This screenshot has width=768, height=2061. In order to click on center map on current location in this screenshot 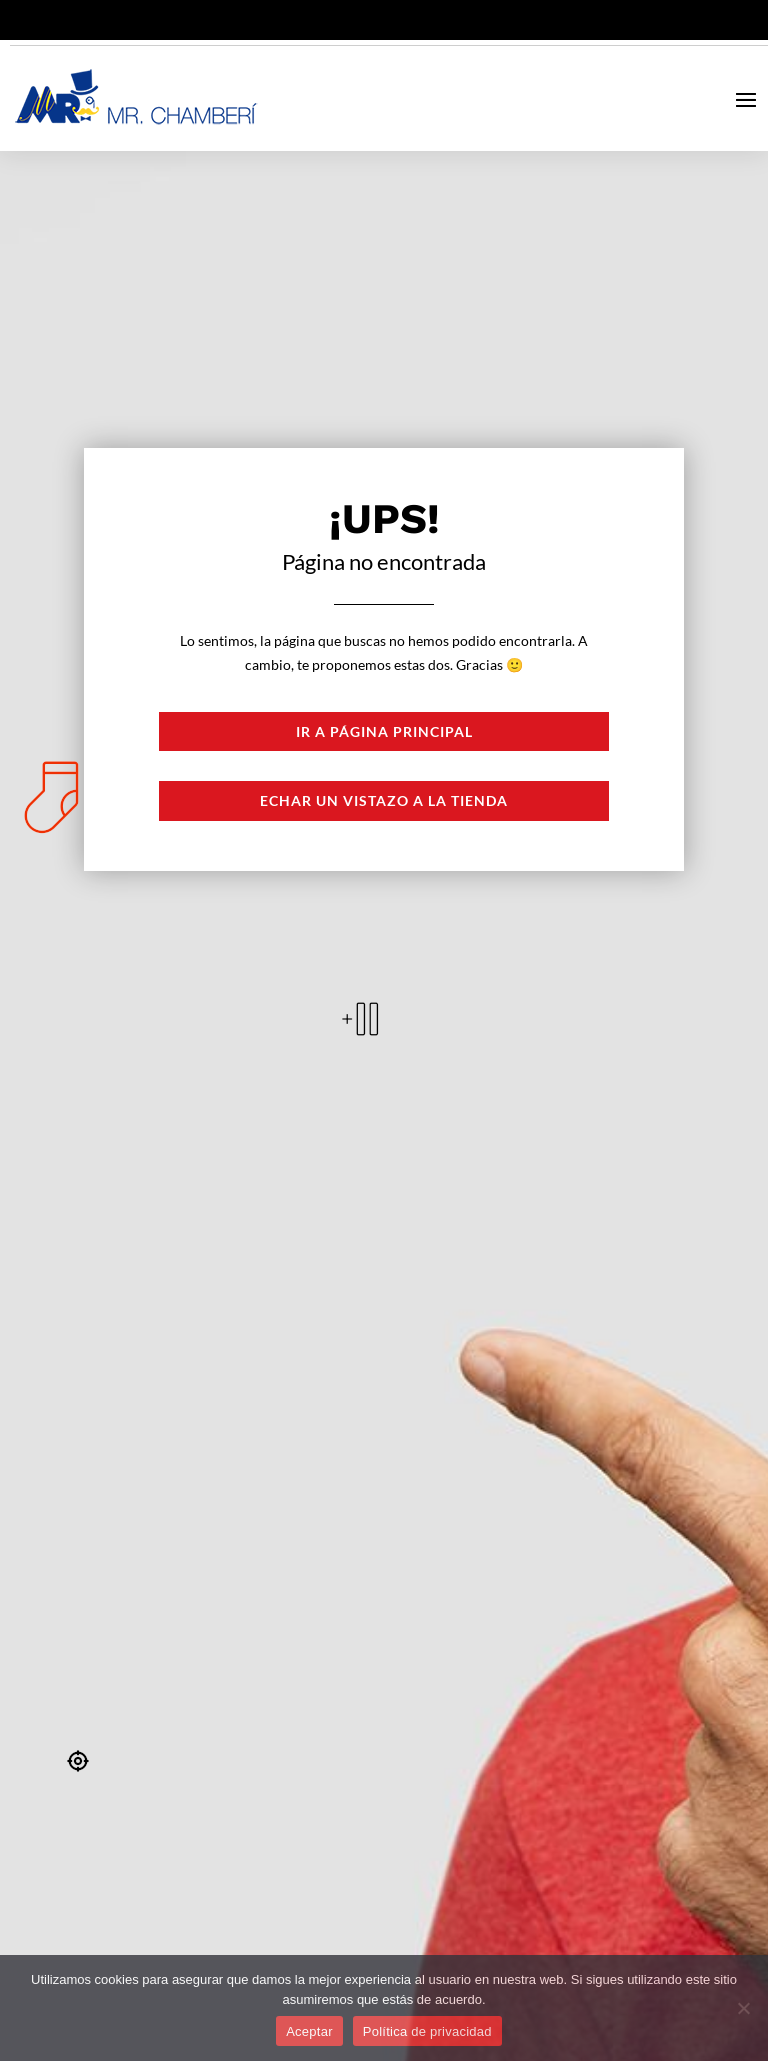, I will do `click(78, 1761)`.